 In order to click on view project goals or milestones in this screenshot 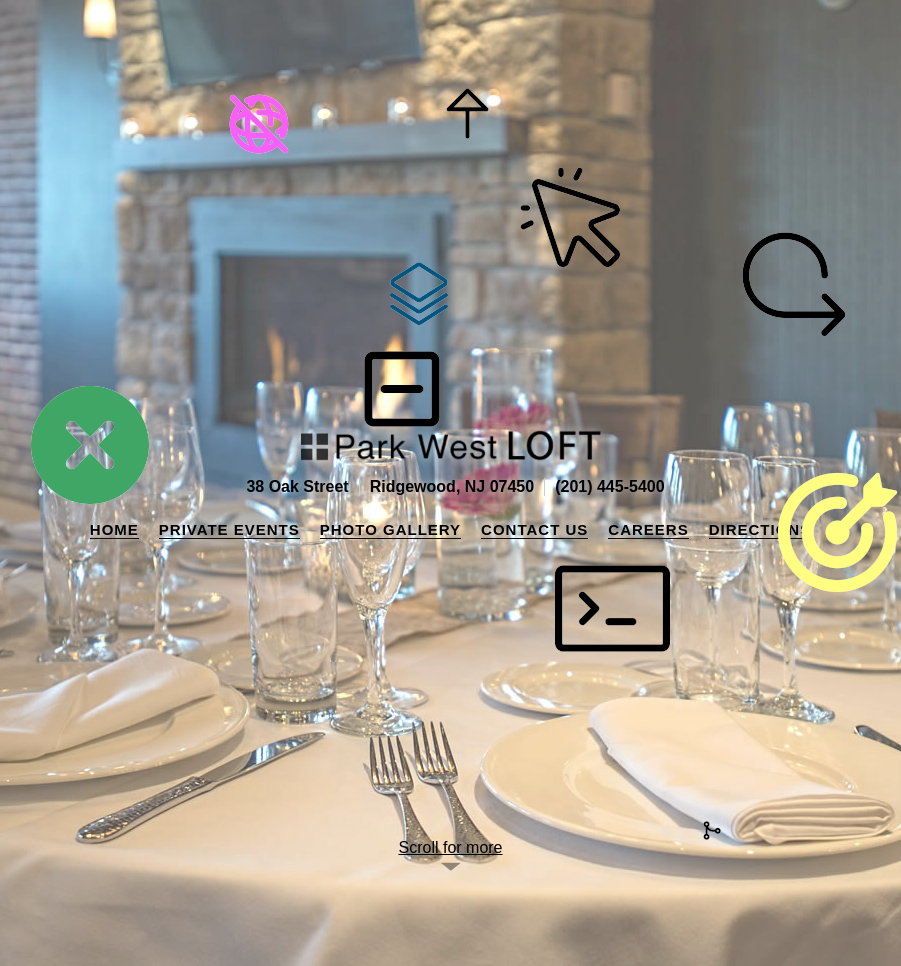, I will do `click(837, 532)`.